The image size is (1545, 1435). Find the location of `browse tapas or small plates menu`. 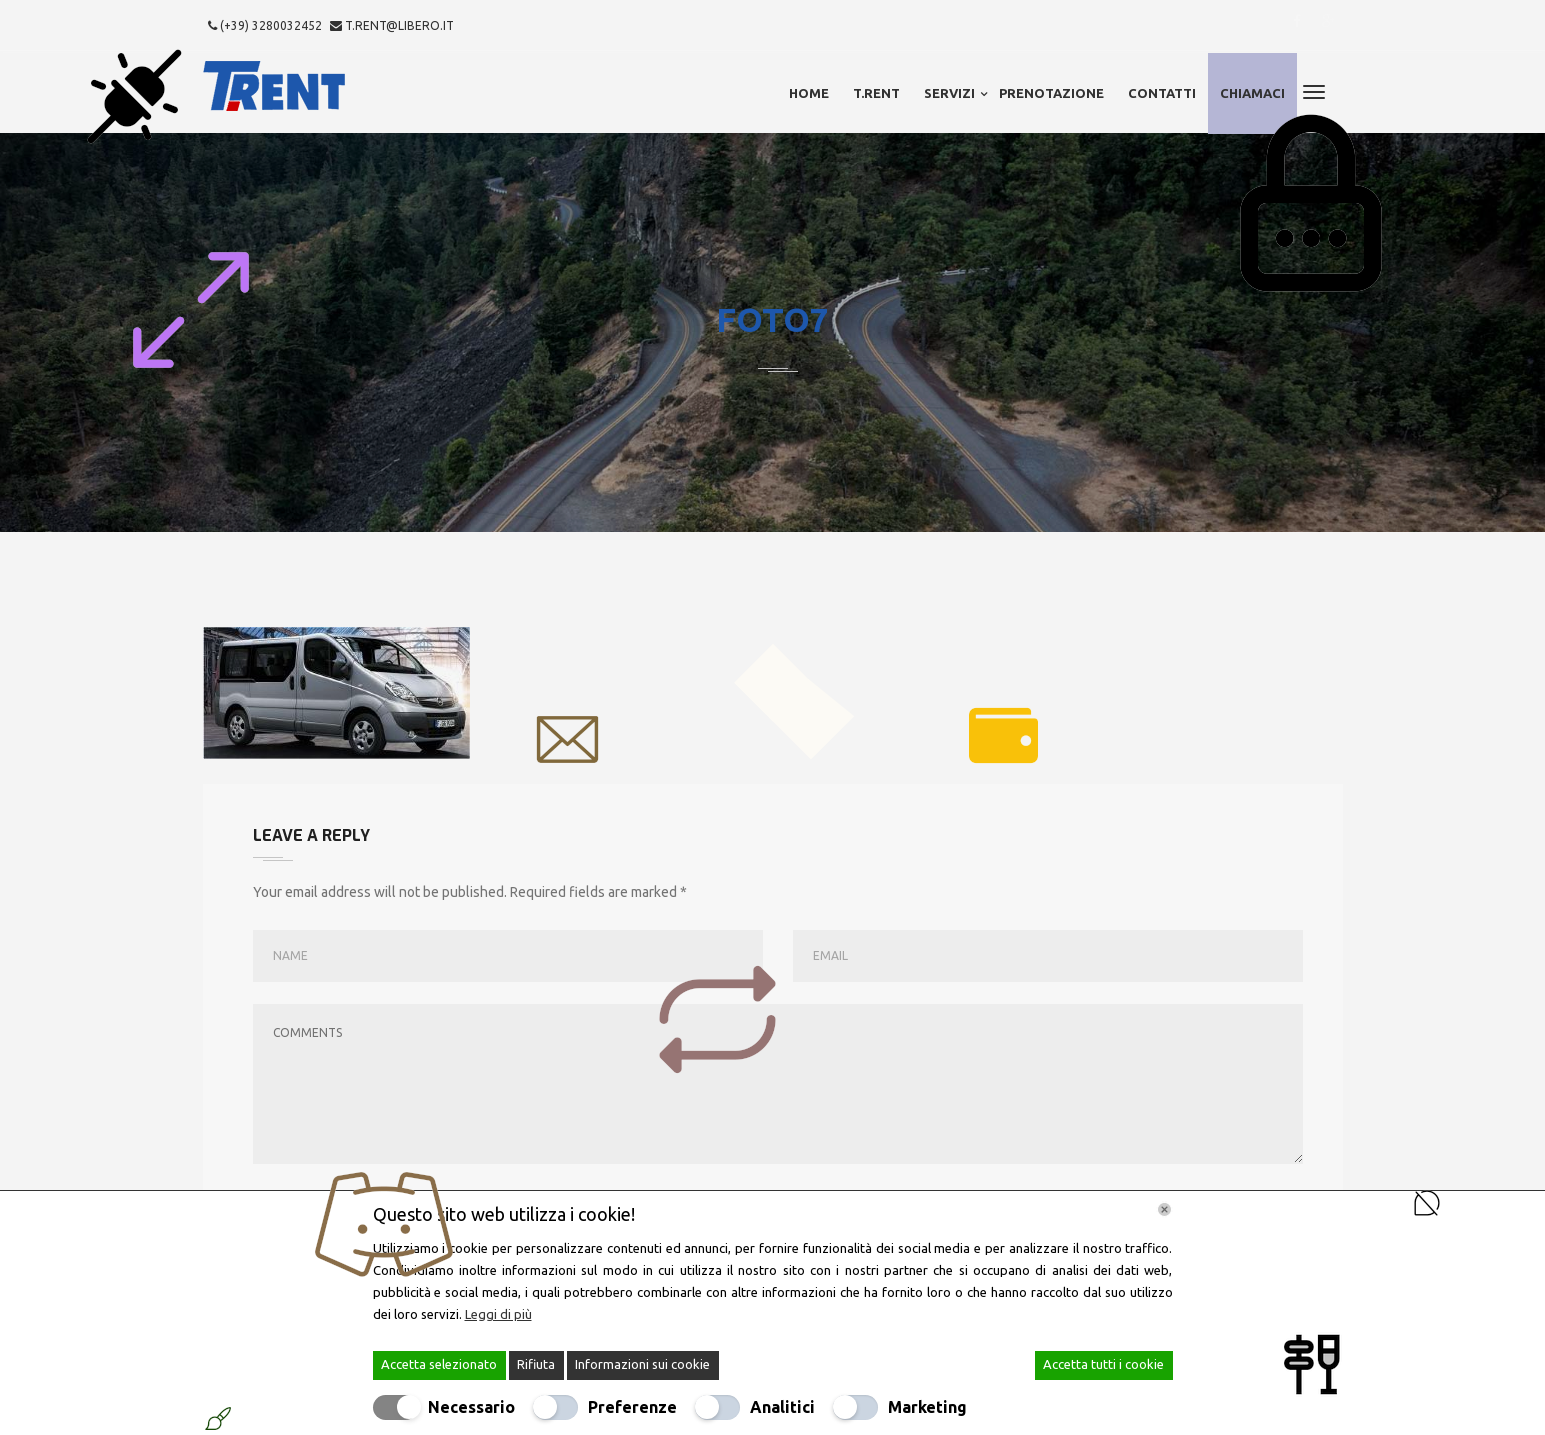

browse tapas or small plates menu is located at coordinates (1312, 1364).